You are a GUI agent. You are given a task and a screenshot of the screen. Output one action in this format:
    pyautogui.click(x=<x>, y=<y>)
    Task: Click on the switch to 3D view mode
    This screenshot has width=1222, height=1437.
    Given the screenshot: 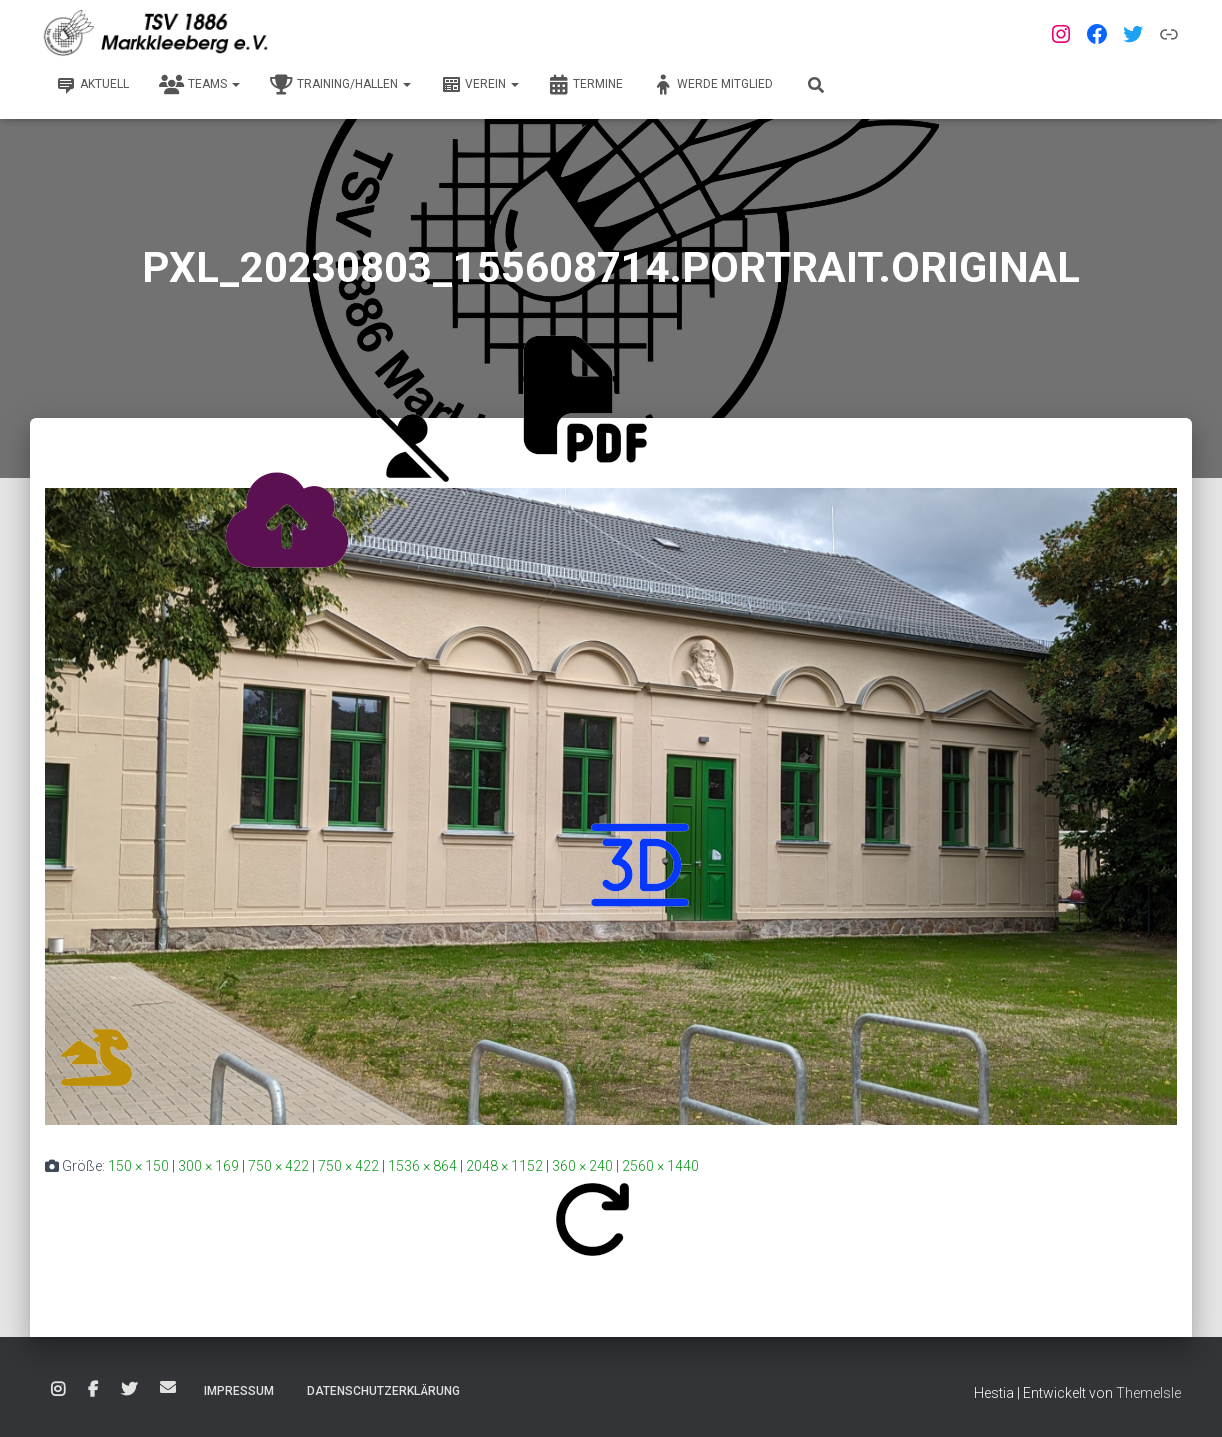 What is the action you would take?
    pyautogui.click(x=640, y=865)
    